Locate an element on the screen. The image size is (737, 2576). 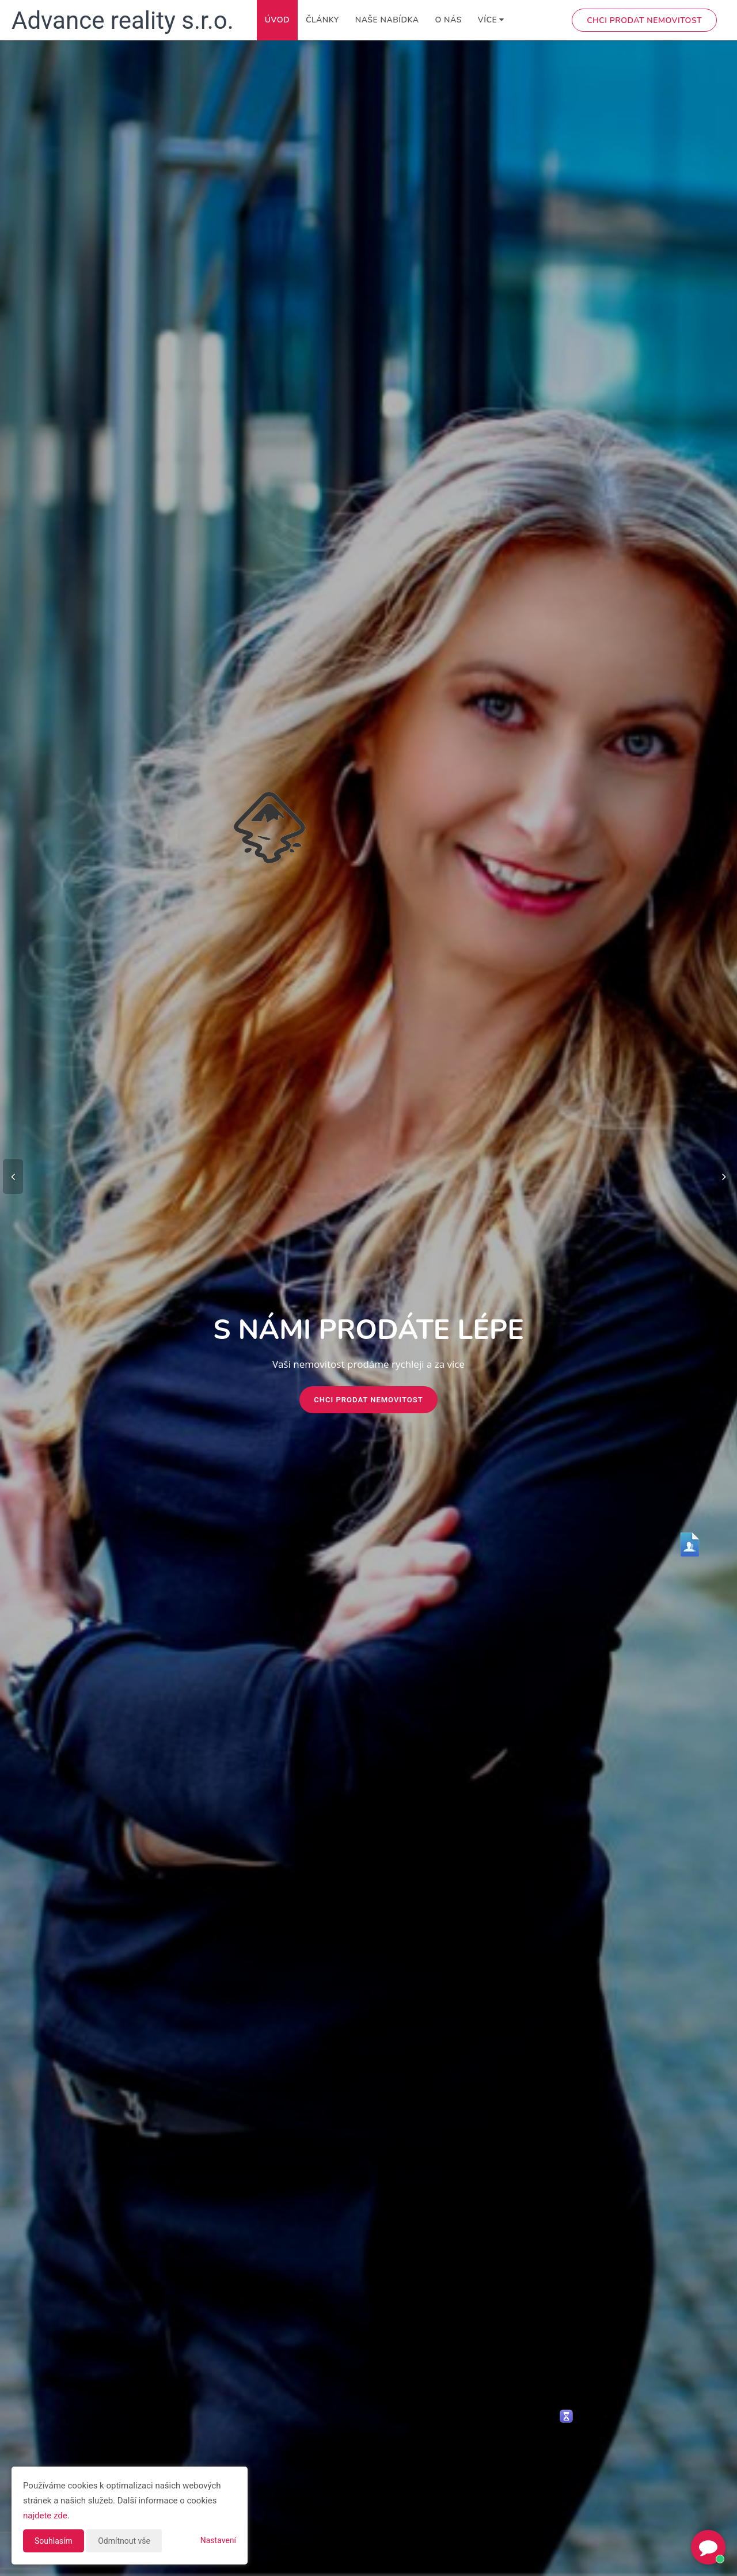
open inkscape vector graphics editor is located at coordinates (269, 828).